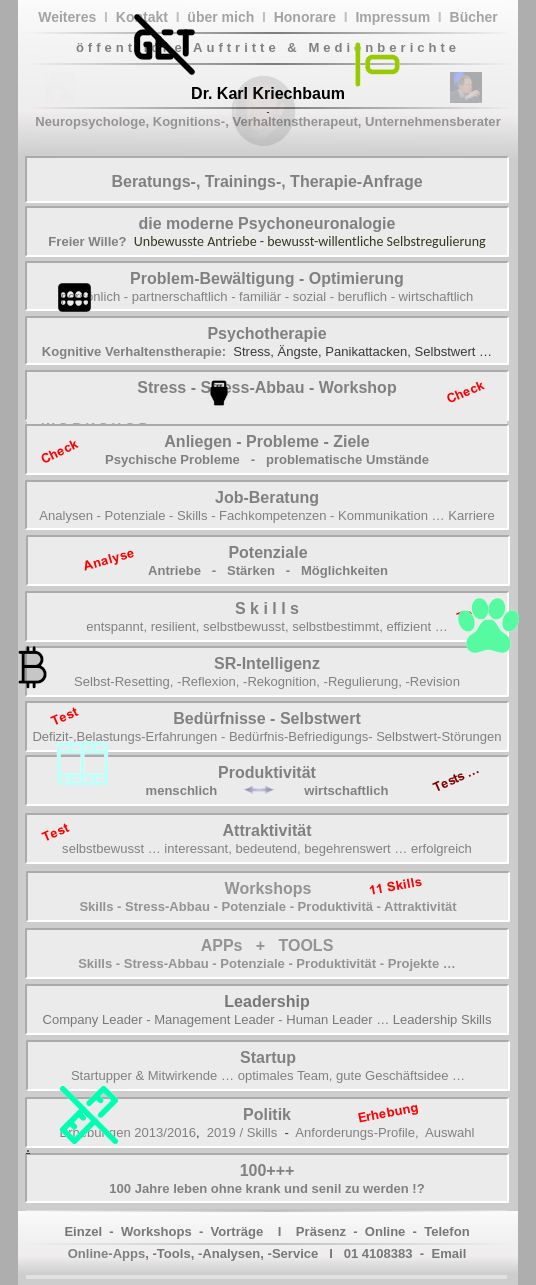  I want to click on disable measurement tools, so click(89, 1115).